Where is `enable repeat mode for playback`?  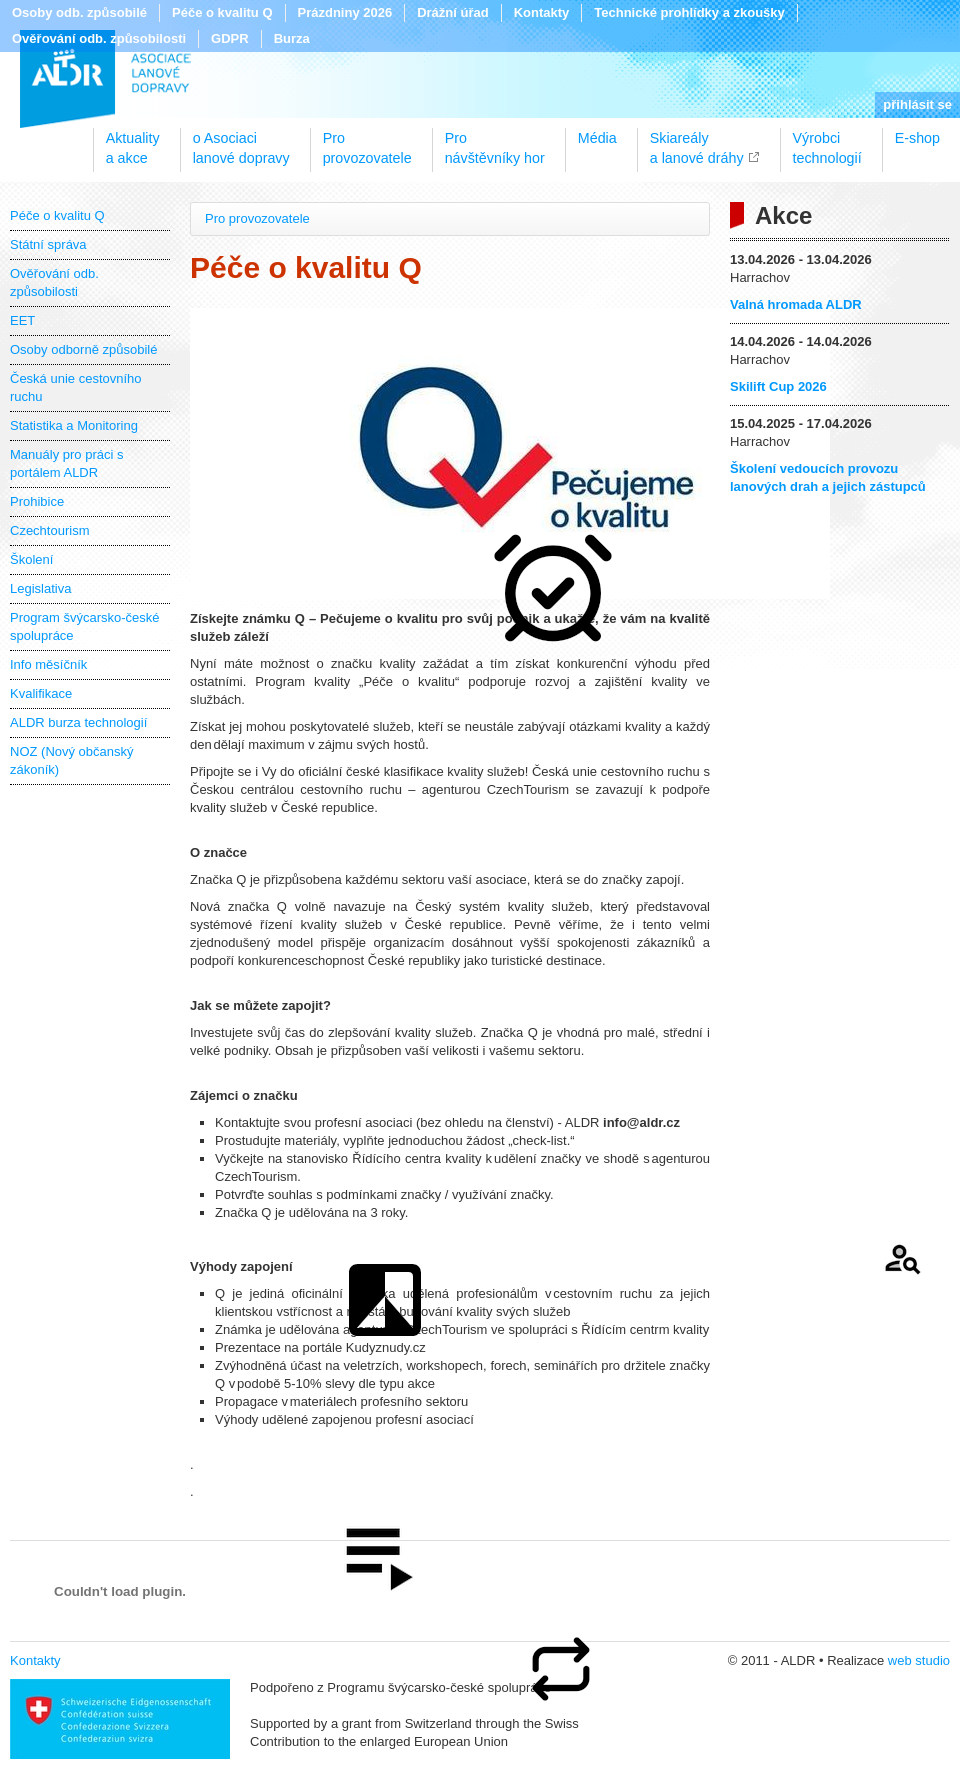
enable repeat mode for playback is located at coordinates (561, 1669).